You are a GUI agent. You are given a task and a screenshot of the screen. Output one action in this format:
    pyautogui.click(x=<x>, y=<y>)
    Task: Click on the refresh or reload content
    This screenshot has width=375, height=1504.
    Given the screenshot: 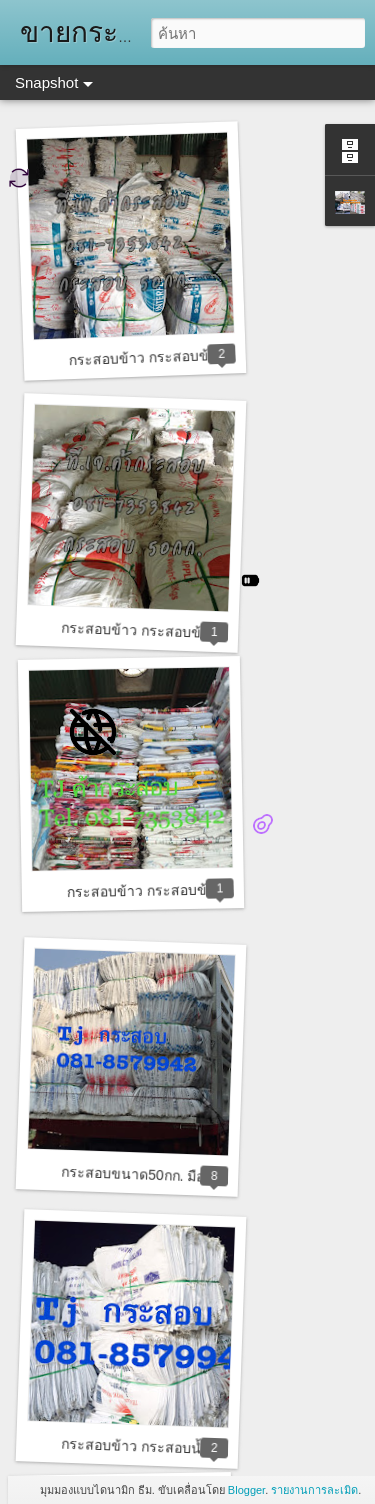 What is the action you would take?
    pyautogui.click(x=19, y=178)
    